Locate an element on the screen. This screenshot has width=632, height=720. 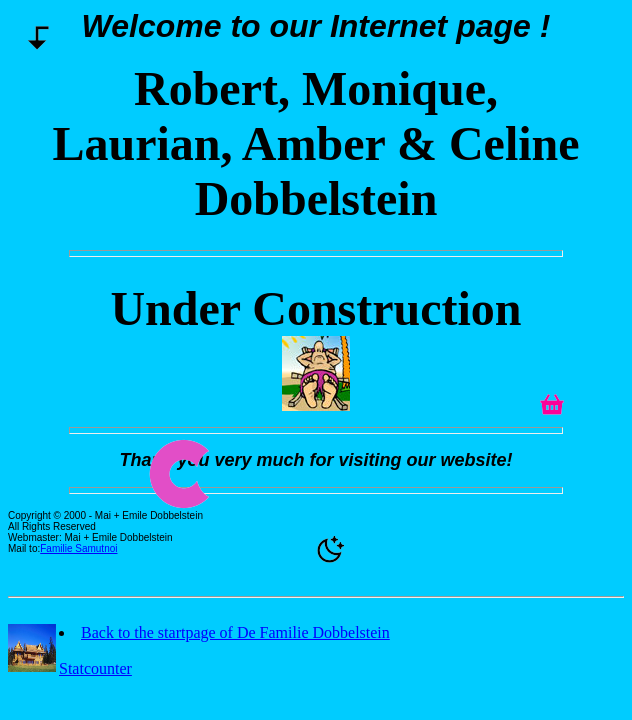
navigate back and down in a menu hierarchy is located at coordinates (38, 36).